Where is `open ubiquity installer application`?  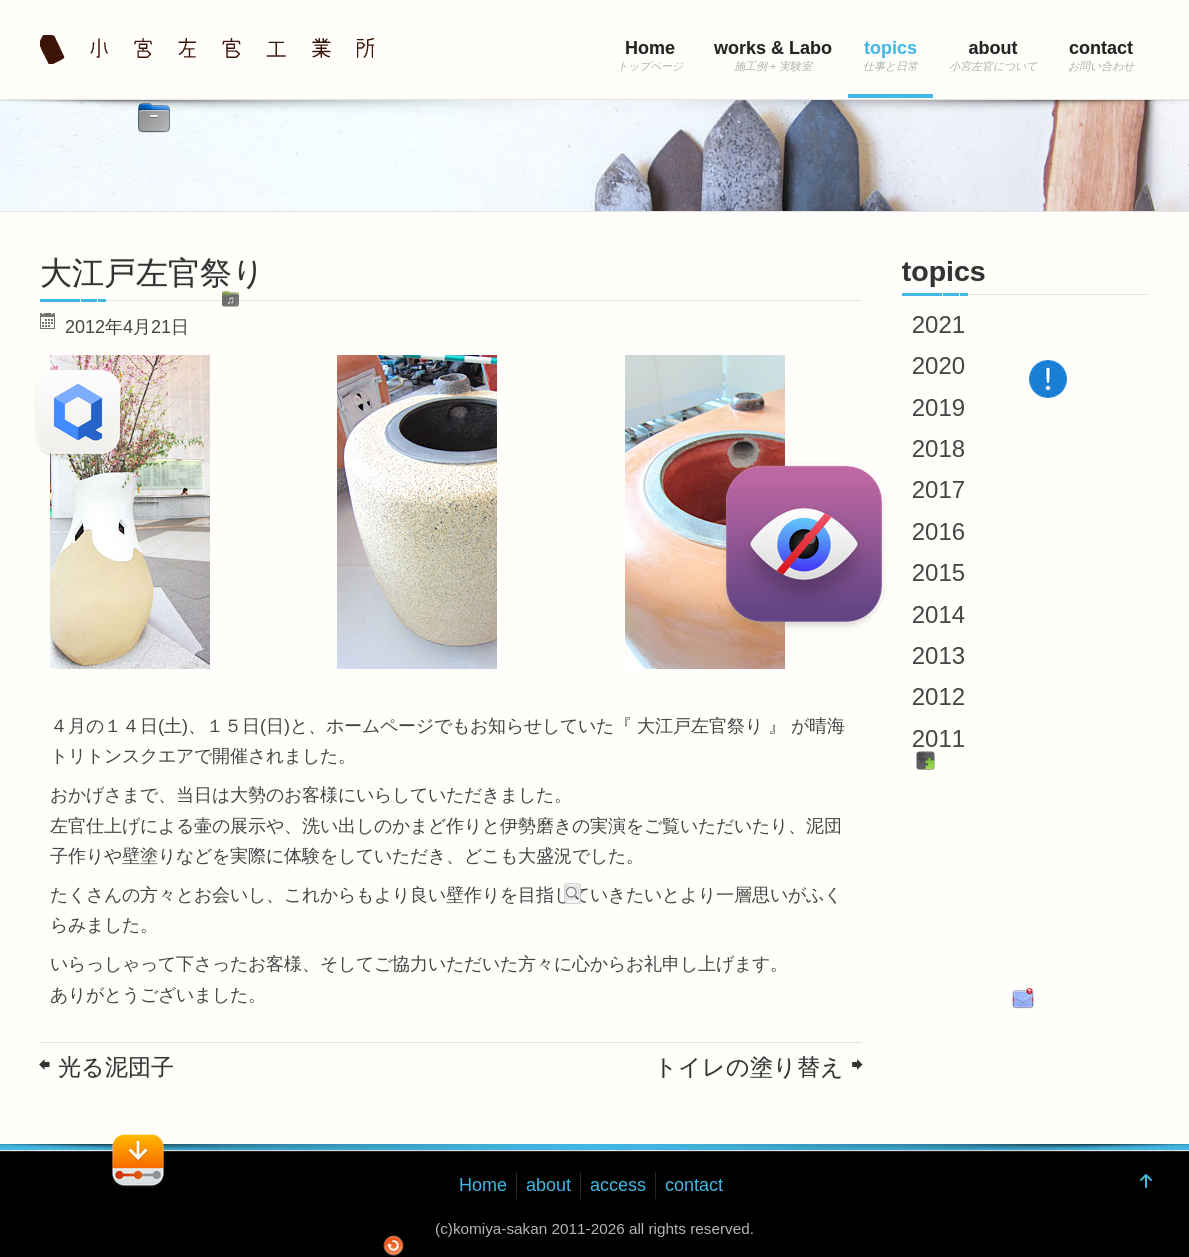
open ubiquity installer application is located at coordinates (138, 1160).